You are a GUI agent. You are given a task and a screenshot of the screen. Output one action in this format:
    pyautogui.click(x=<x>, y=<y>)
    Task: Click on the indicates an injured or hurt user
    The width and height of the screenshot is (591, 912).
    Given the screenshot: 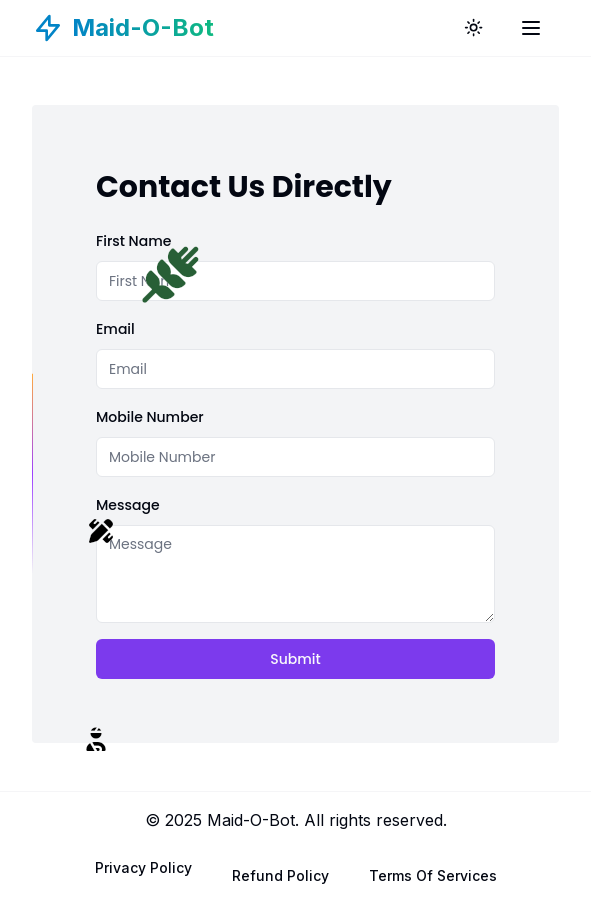 What is the action you would take?
    pyautogui.click(x=96, y=739)
    